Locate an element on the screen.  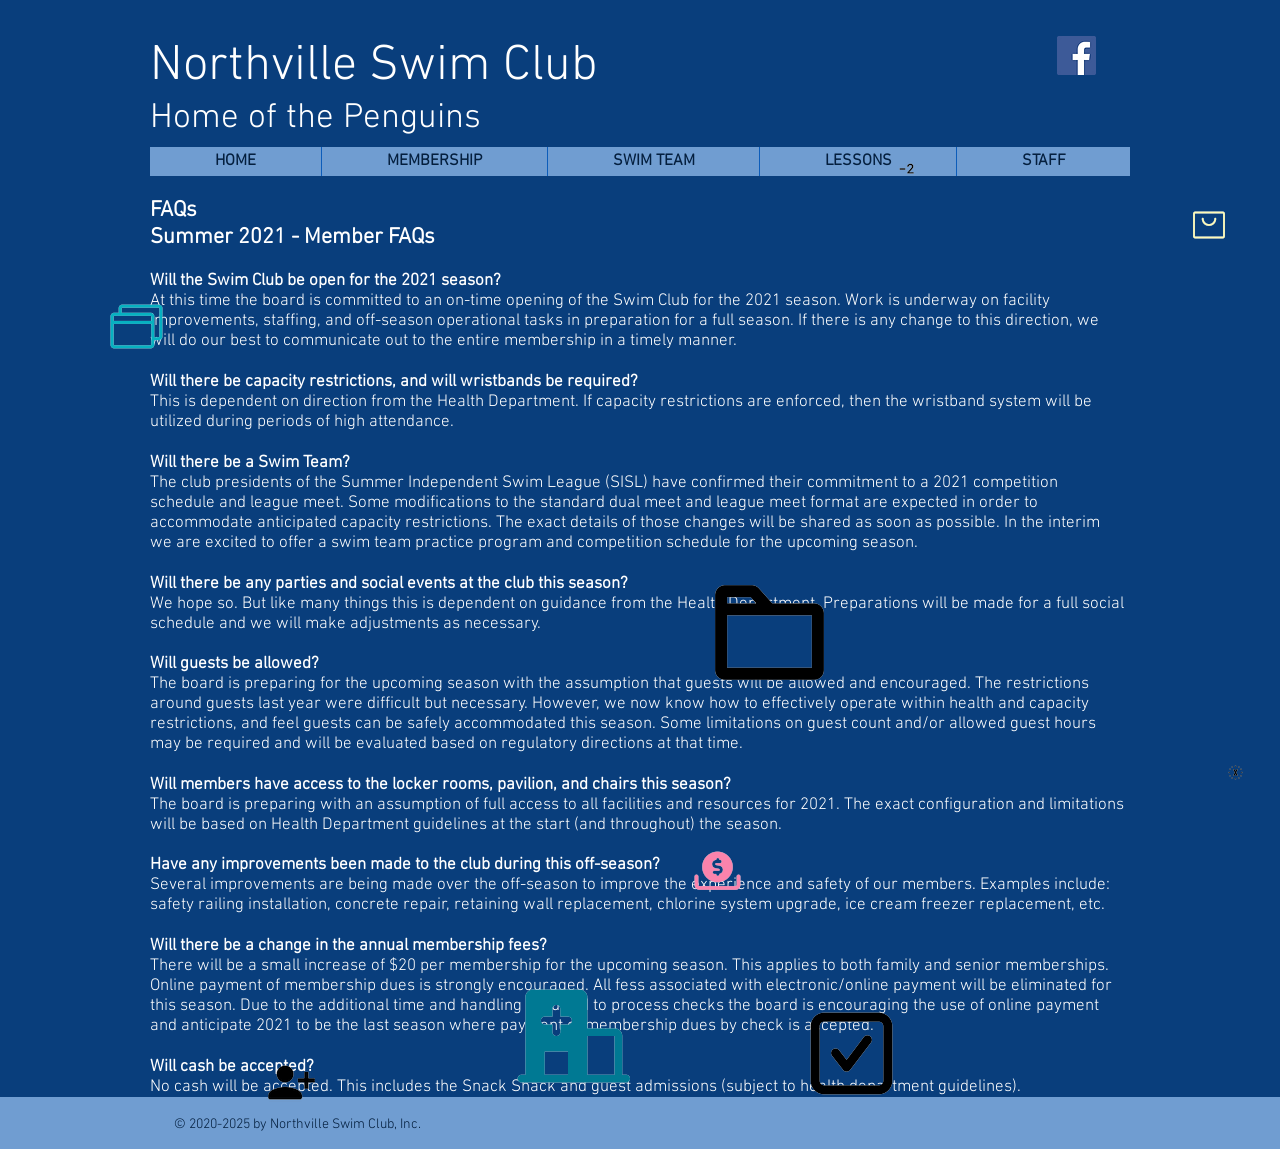
decrease exposure by 2 stops is located at coordinates (907, 169).